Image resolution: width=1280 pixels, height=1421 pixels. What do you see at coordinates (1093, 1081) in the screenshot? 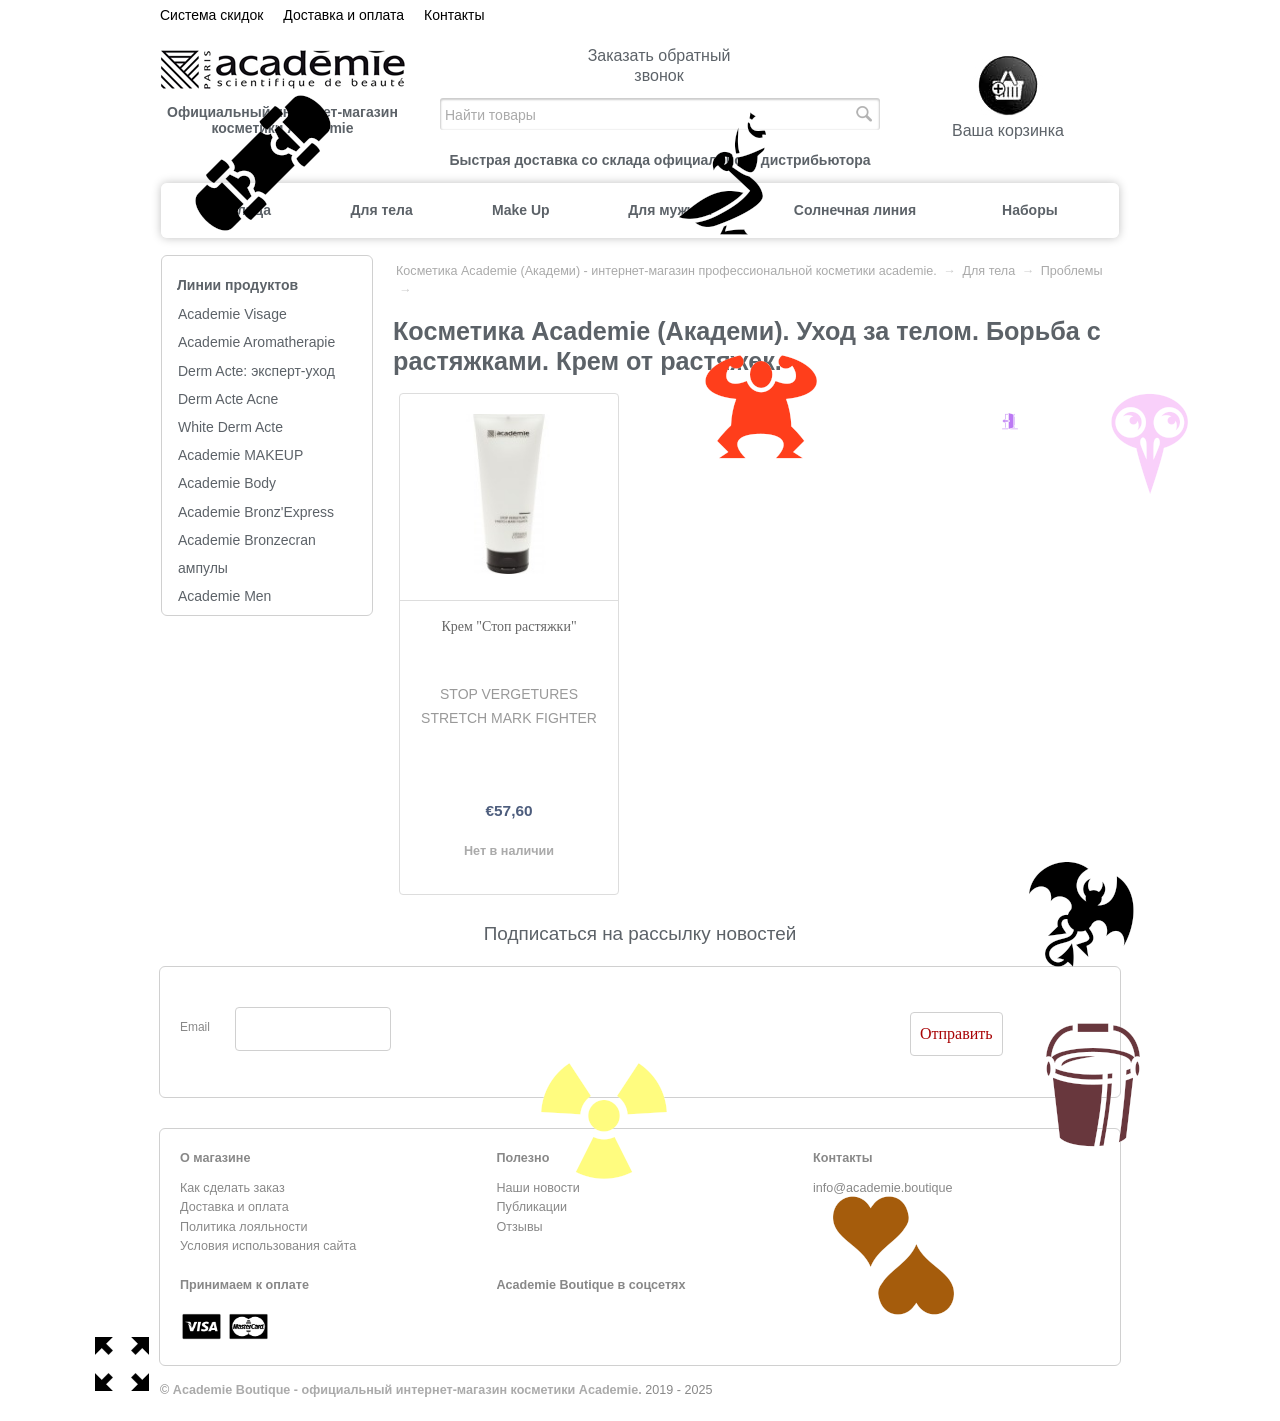
I see `a bucket or container item in game inventory` at bounding box center [1093, 1081].